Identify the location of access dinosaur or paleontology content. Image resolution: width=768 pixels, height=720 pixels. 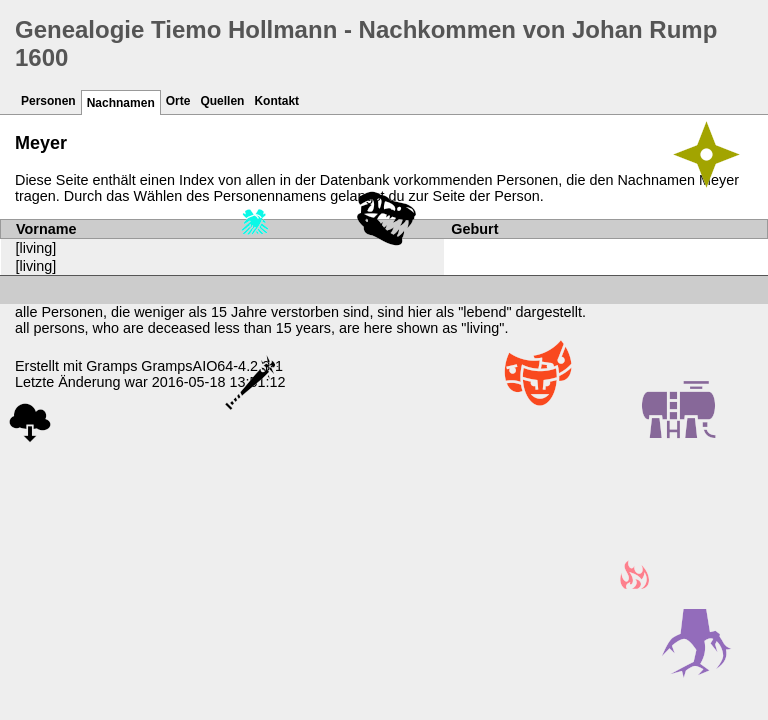
(386, 218).